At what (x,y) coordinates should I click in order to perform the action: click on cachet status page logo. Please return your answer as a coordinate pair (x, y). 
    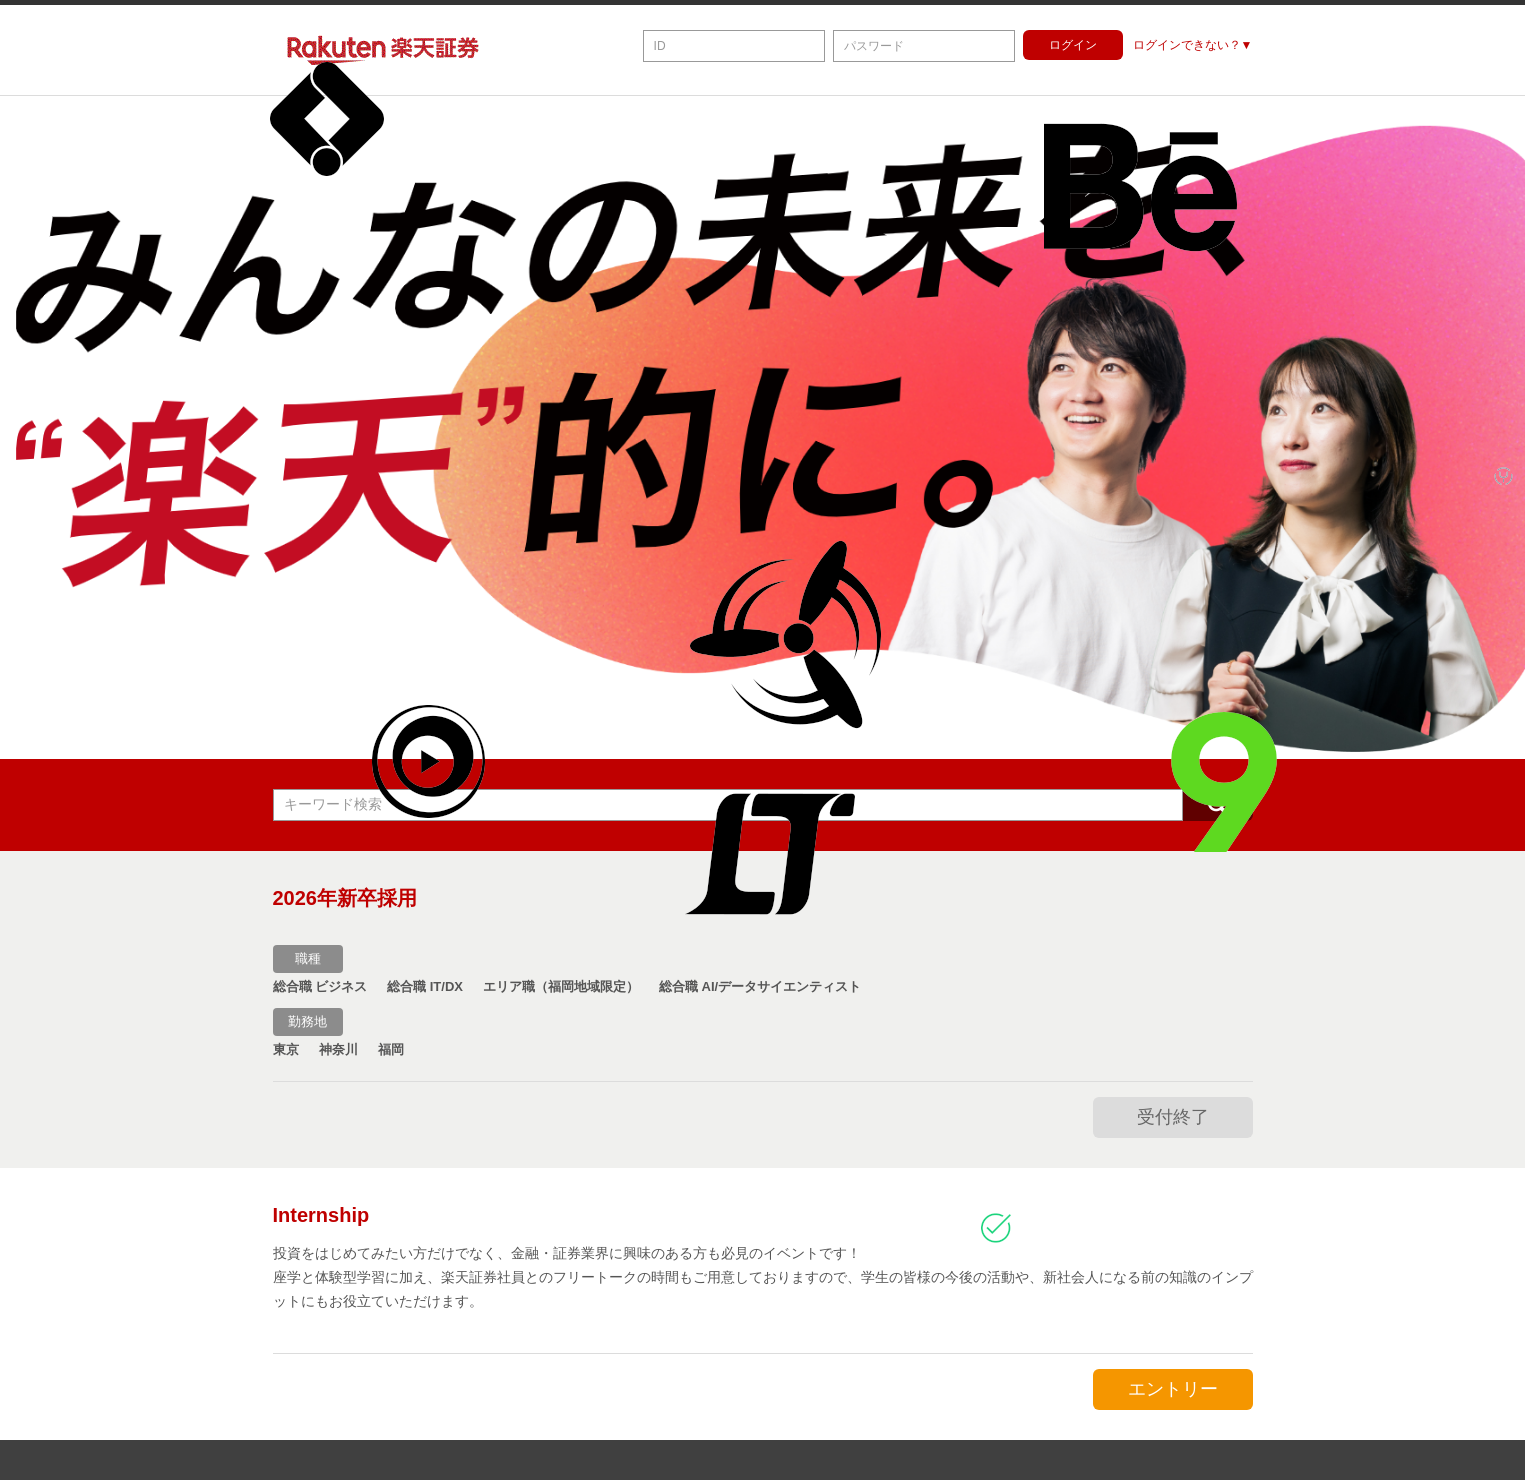
    Looking at the image, I should click on (996, 1228).